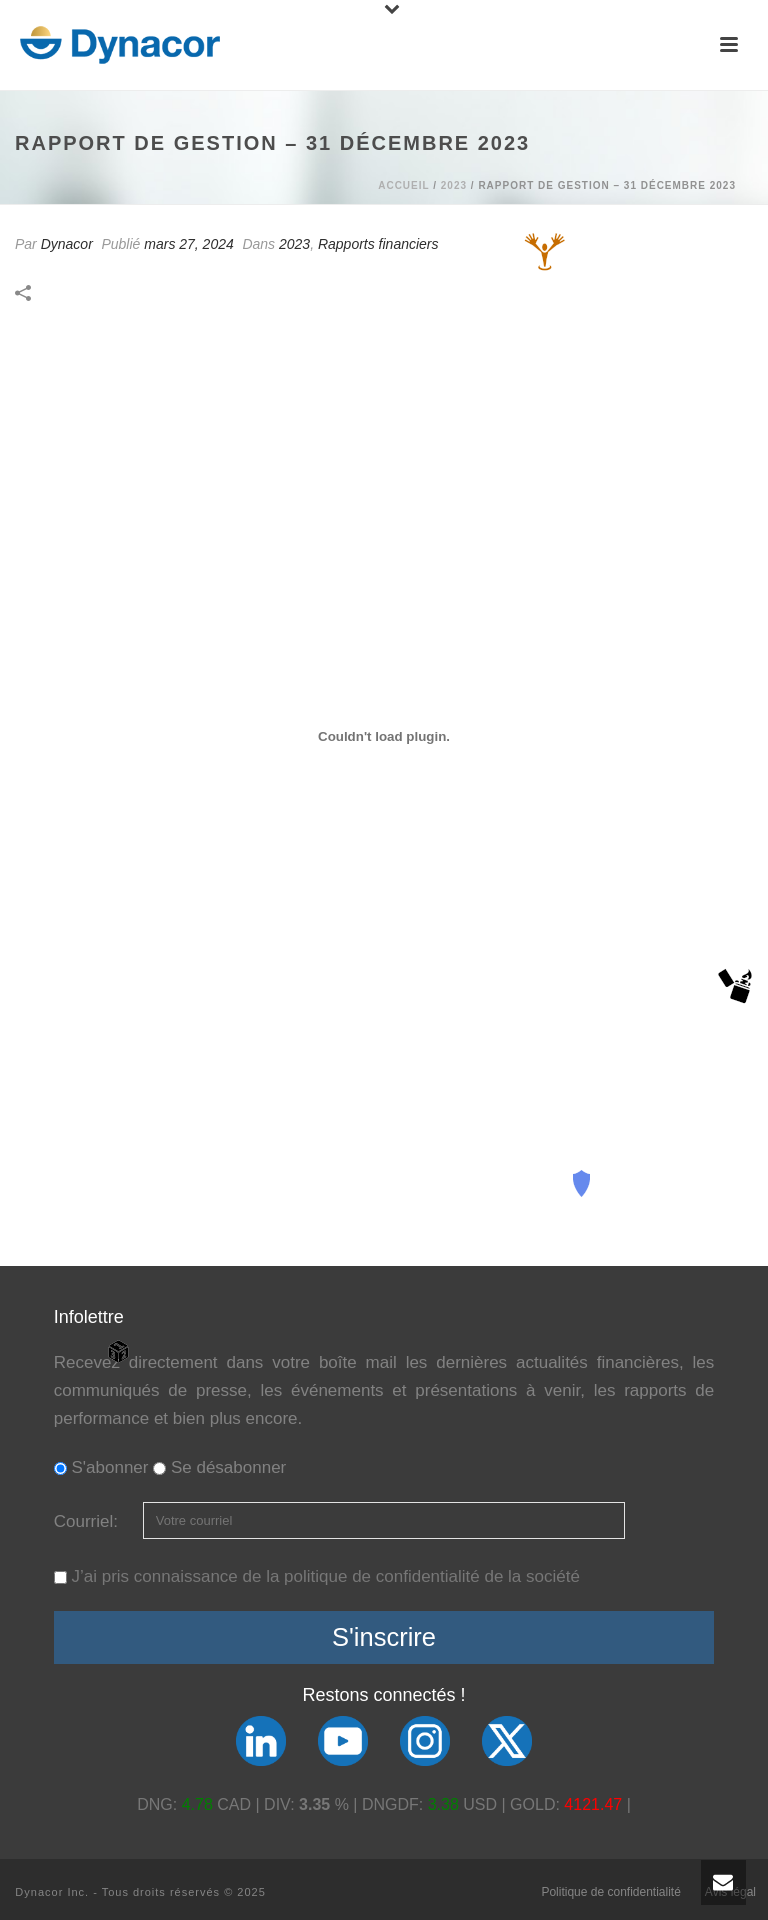 The width and height of the screenshot is (768, 1920). What do you see at coordinates (581, 1183) in the screenshot?
I see `access security or privacy settings` at bounding box center [581, 1183].